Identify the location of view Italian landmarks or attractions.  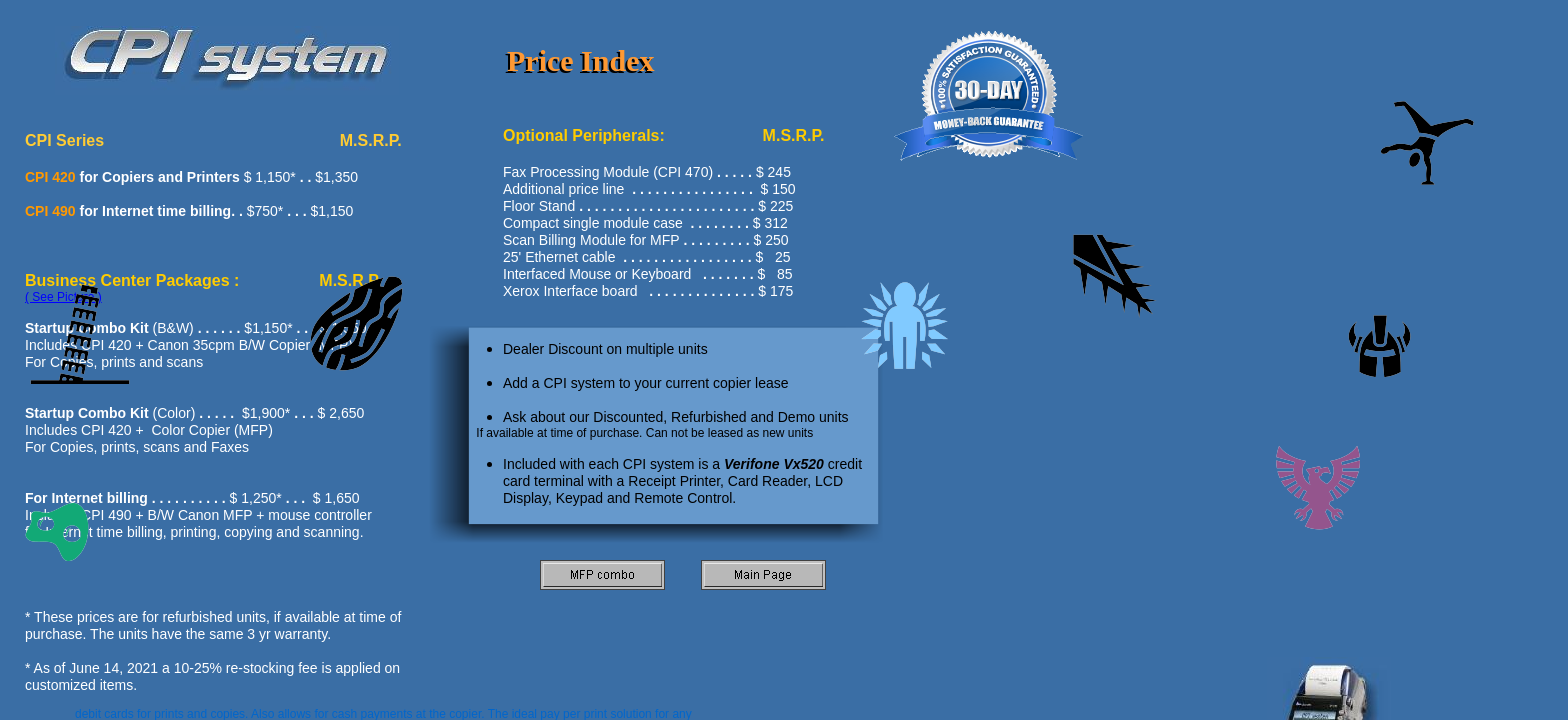
(80, 334).